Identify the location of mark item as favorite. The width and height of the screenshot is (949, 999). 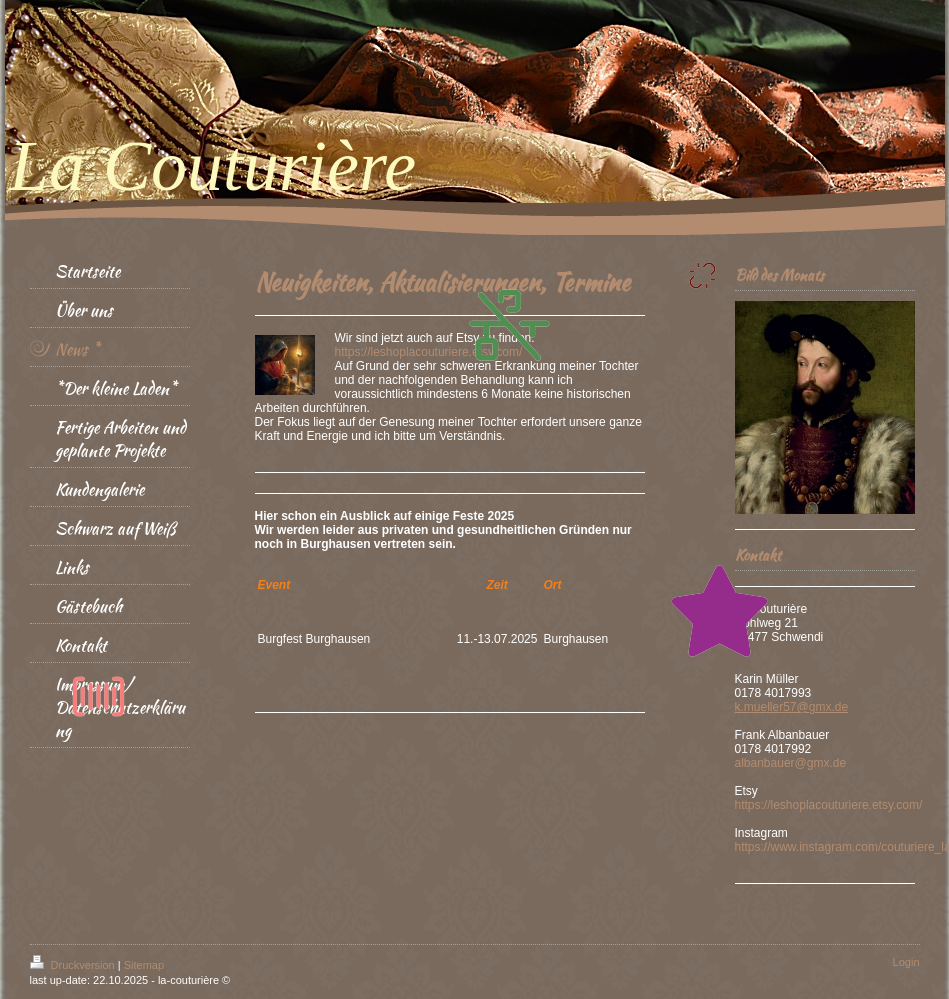
(719, 615).